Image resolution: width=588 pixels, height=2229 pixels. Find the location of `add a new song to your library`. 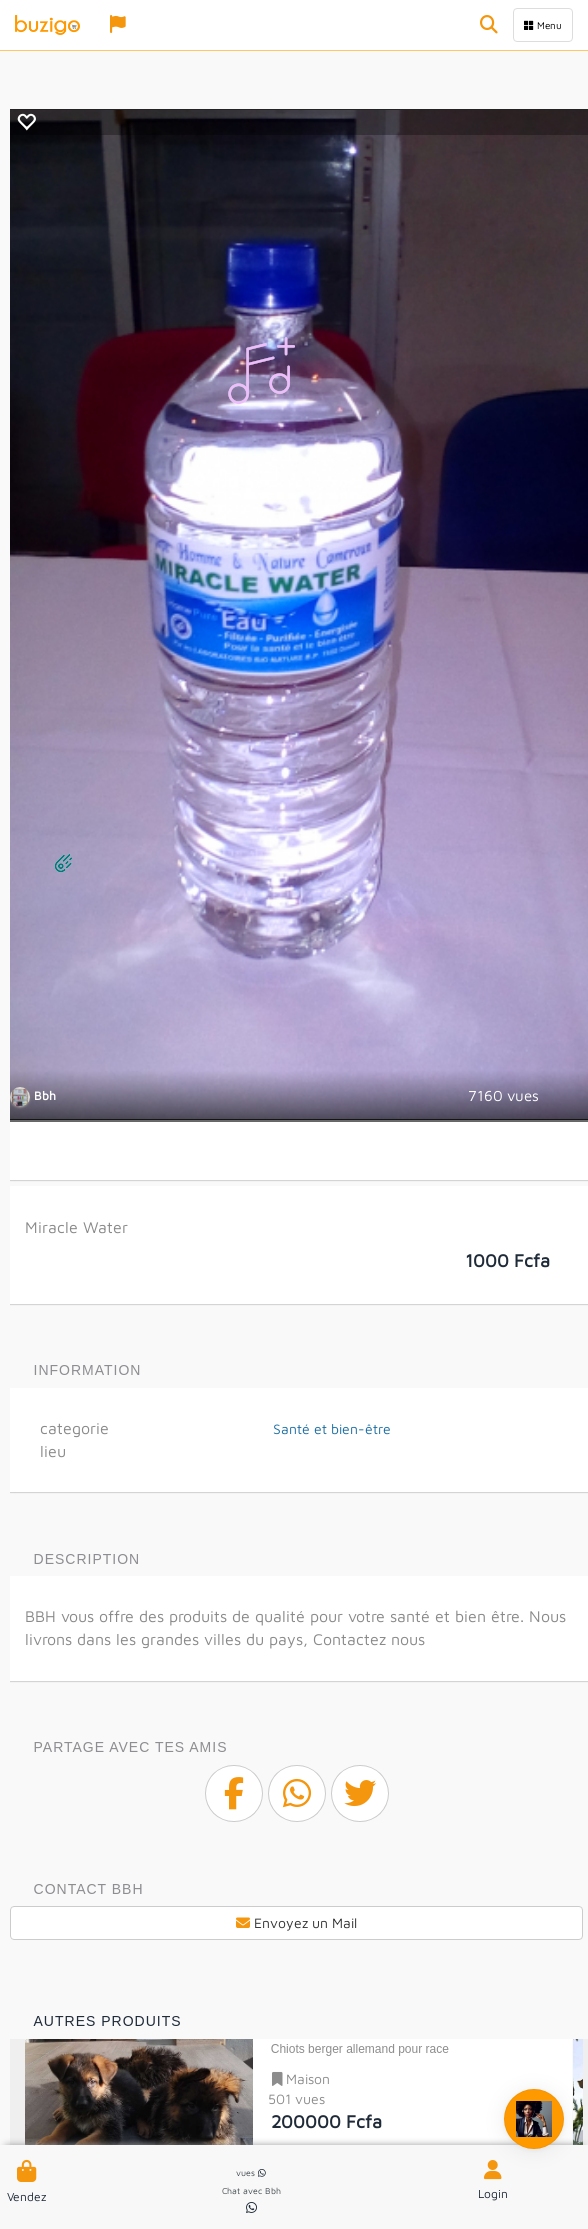

add a new song to your library is located at coordinates (263, 372).